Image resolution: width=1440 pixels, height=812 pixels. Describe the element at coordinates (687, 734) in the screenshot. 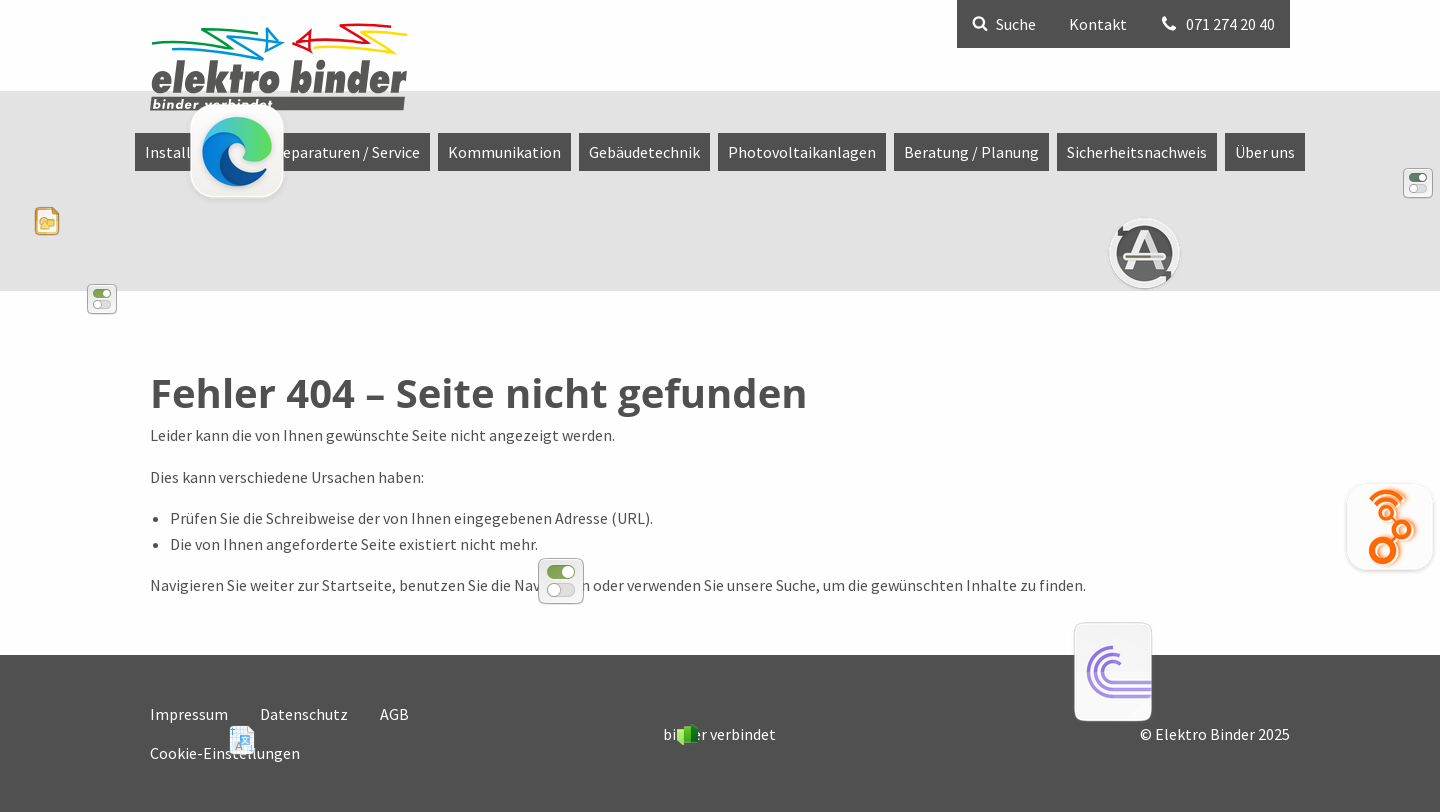

I see `open microsoft viva insights app` at that location.